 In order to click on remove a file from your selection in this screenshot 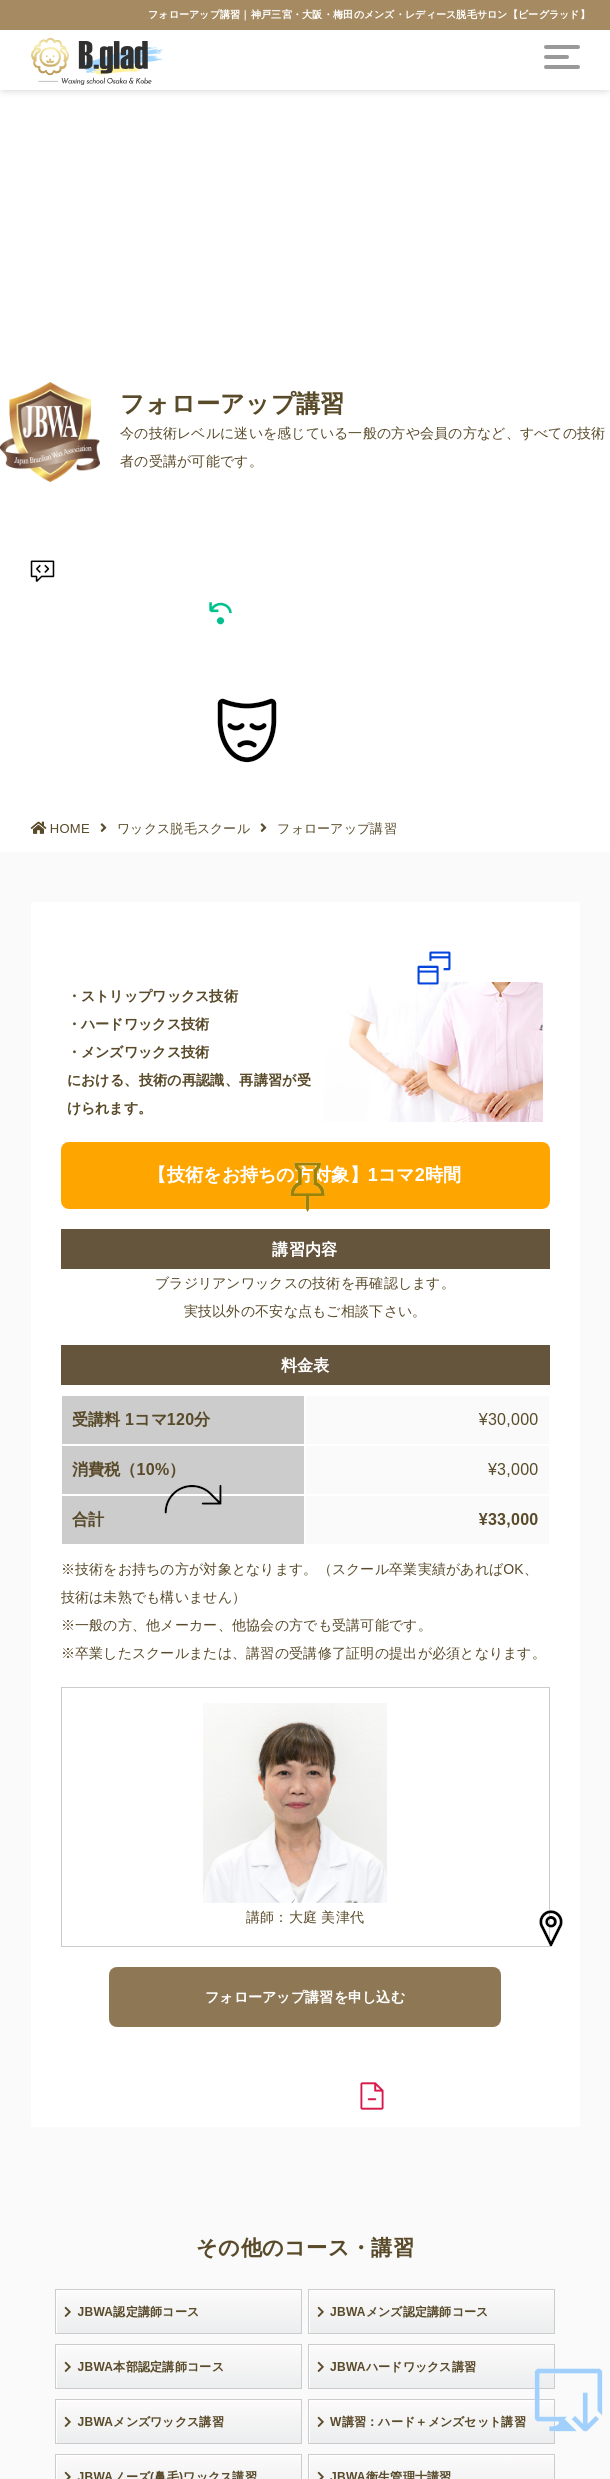, I will do `click(372, 2096)`.